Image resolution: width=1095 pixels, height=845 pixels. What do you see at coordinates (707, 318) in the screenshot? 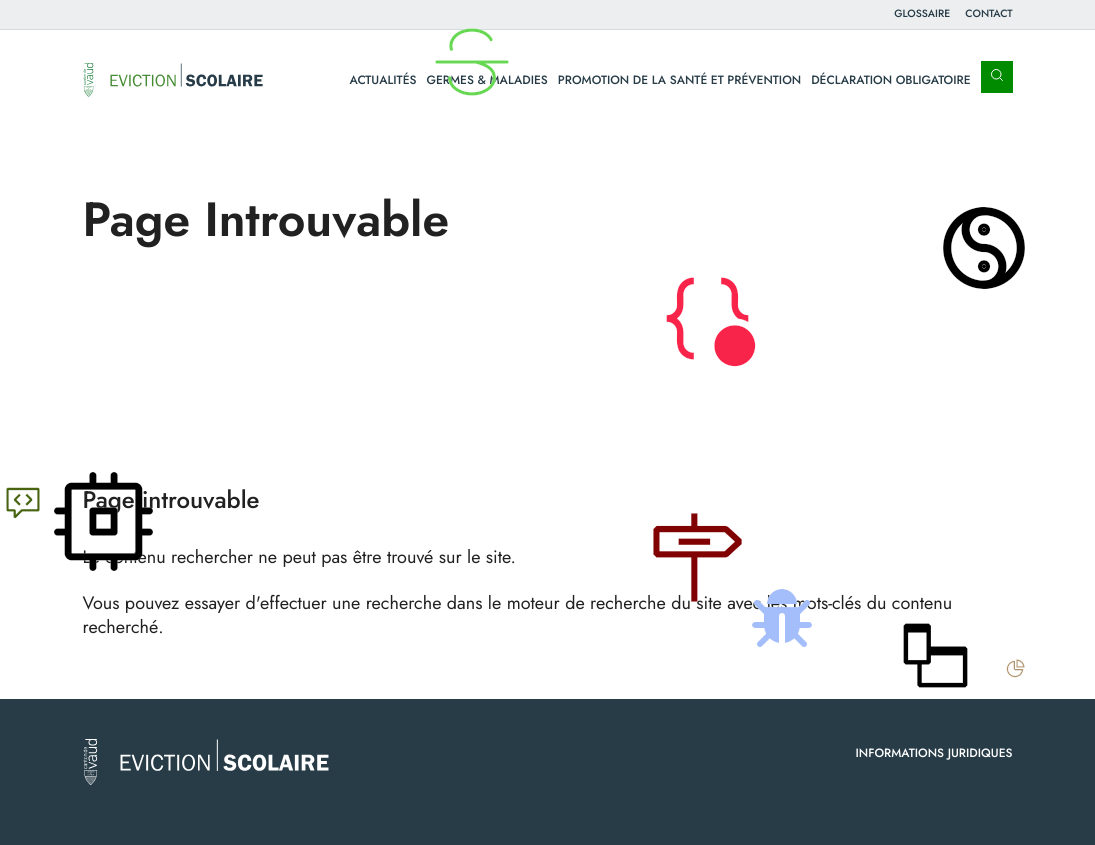
I see `indicates a code block or JSON object with additional information` at bounding box center [707, 318].